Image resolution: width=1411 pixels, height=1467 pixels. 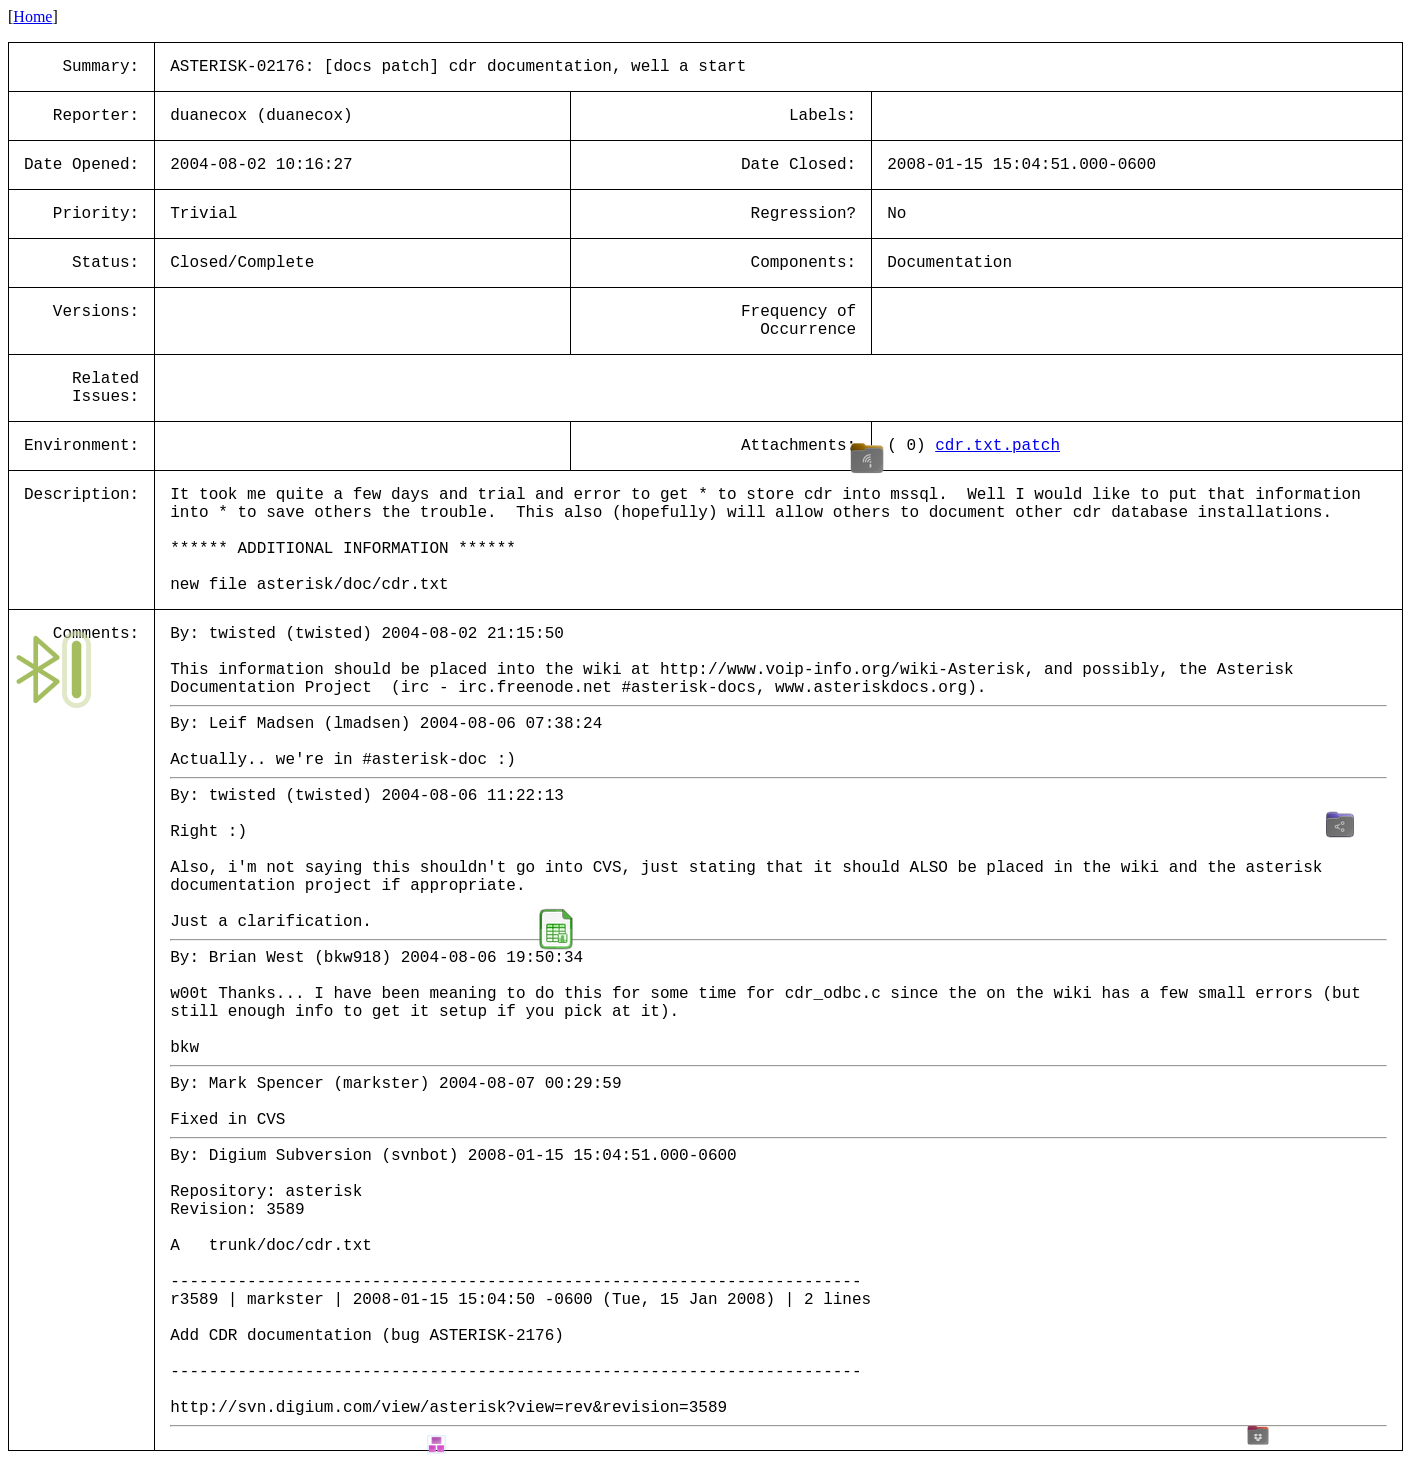 I want to click on open your public shared folder, so click(x=1340, y=824).